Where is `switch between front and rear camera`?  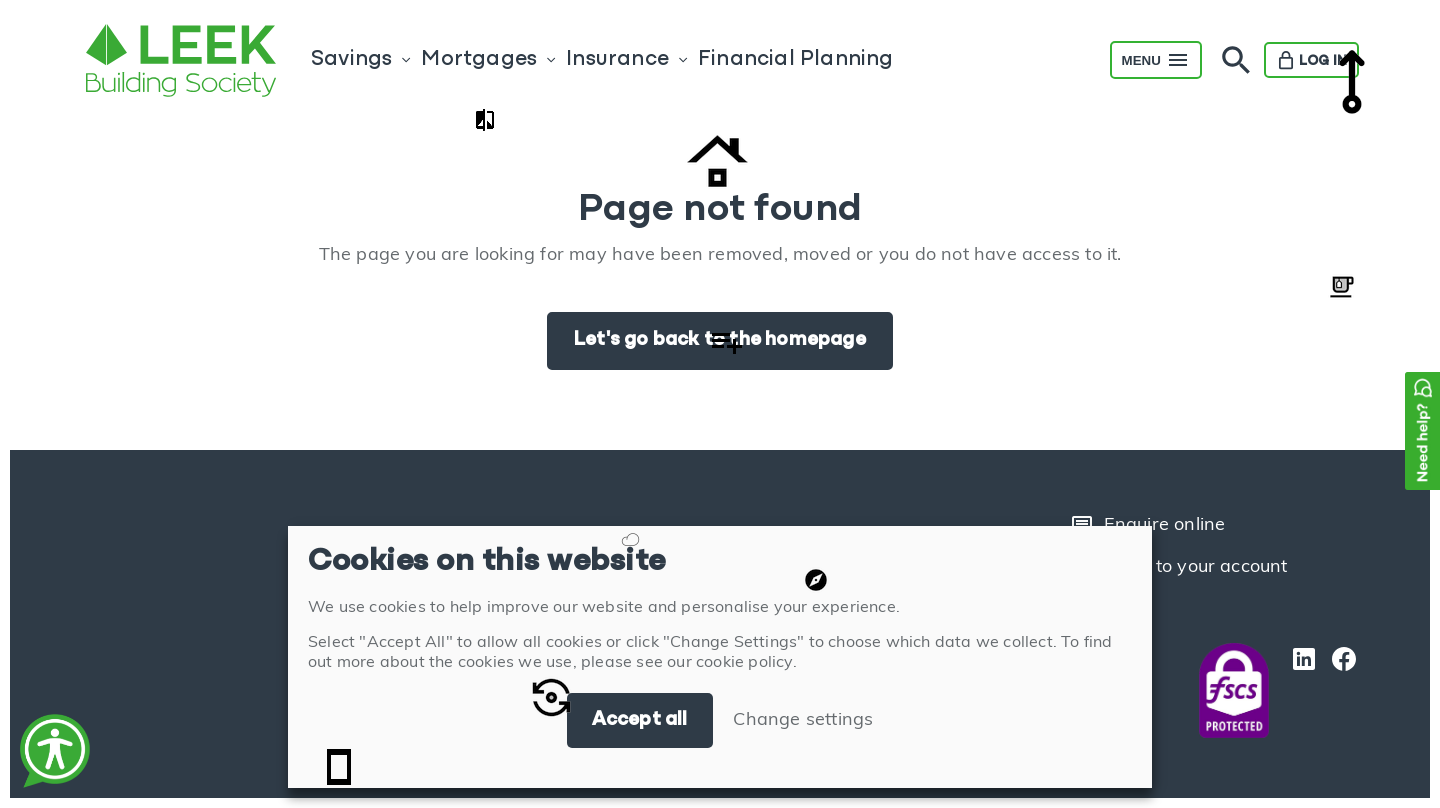 switch between front and rear camera is located at coordinates (551, 697).